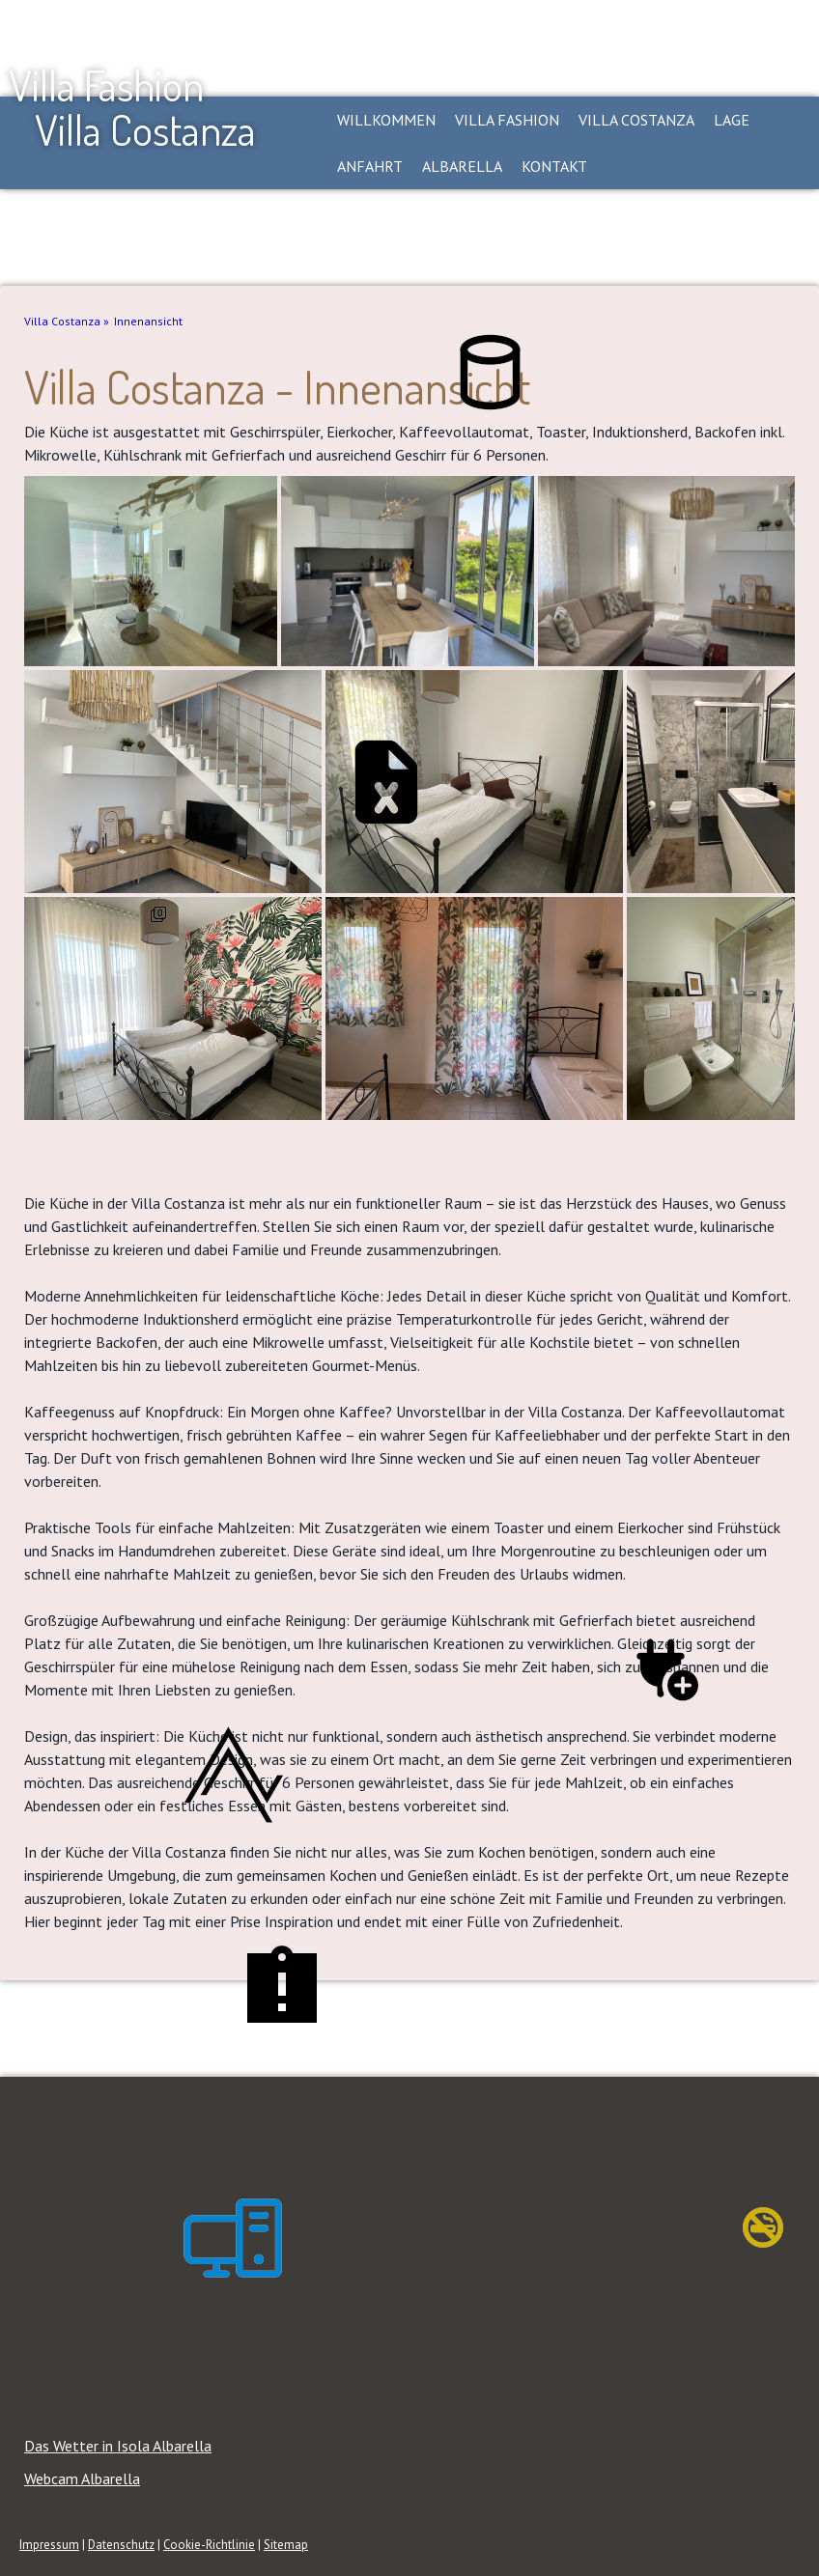  Describe the element at coordinates (490, 372) in the screenshot. I see `access database or storage` at that location.